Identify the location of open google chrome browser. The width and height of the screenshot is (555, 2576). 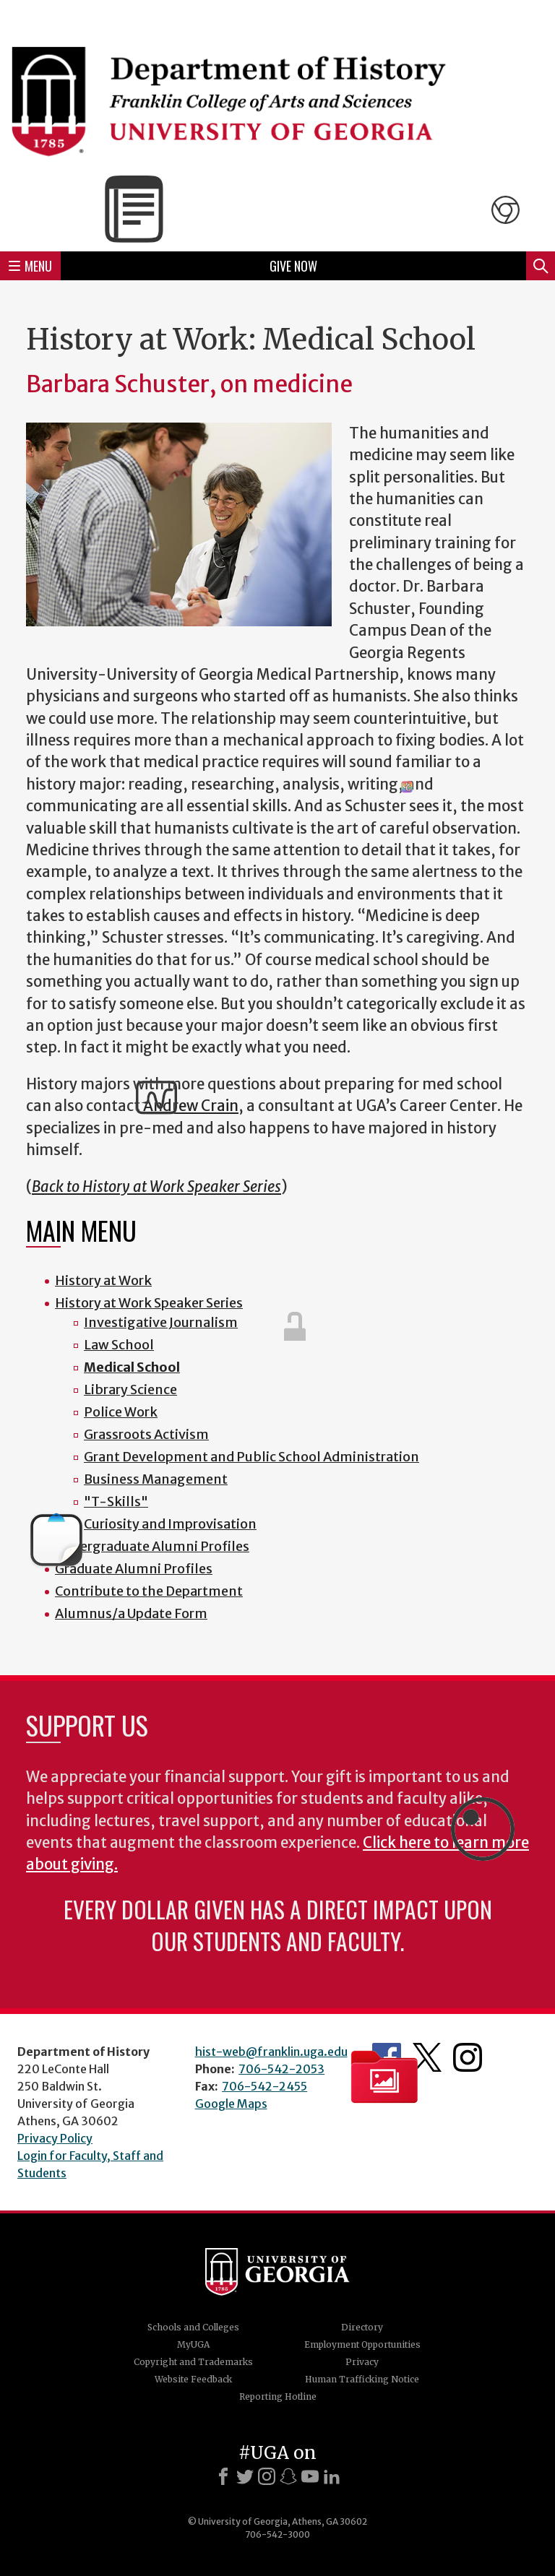
(505, 209).